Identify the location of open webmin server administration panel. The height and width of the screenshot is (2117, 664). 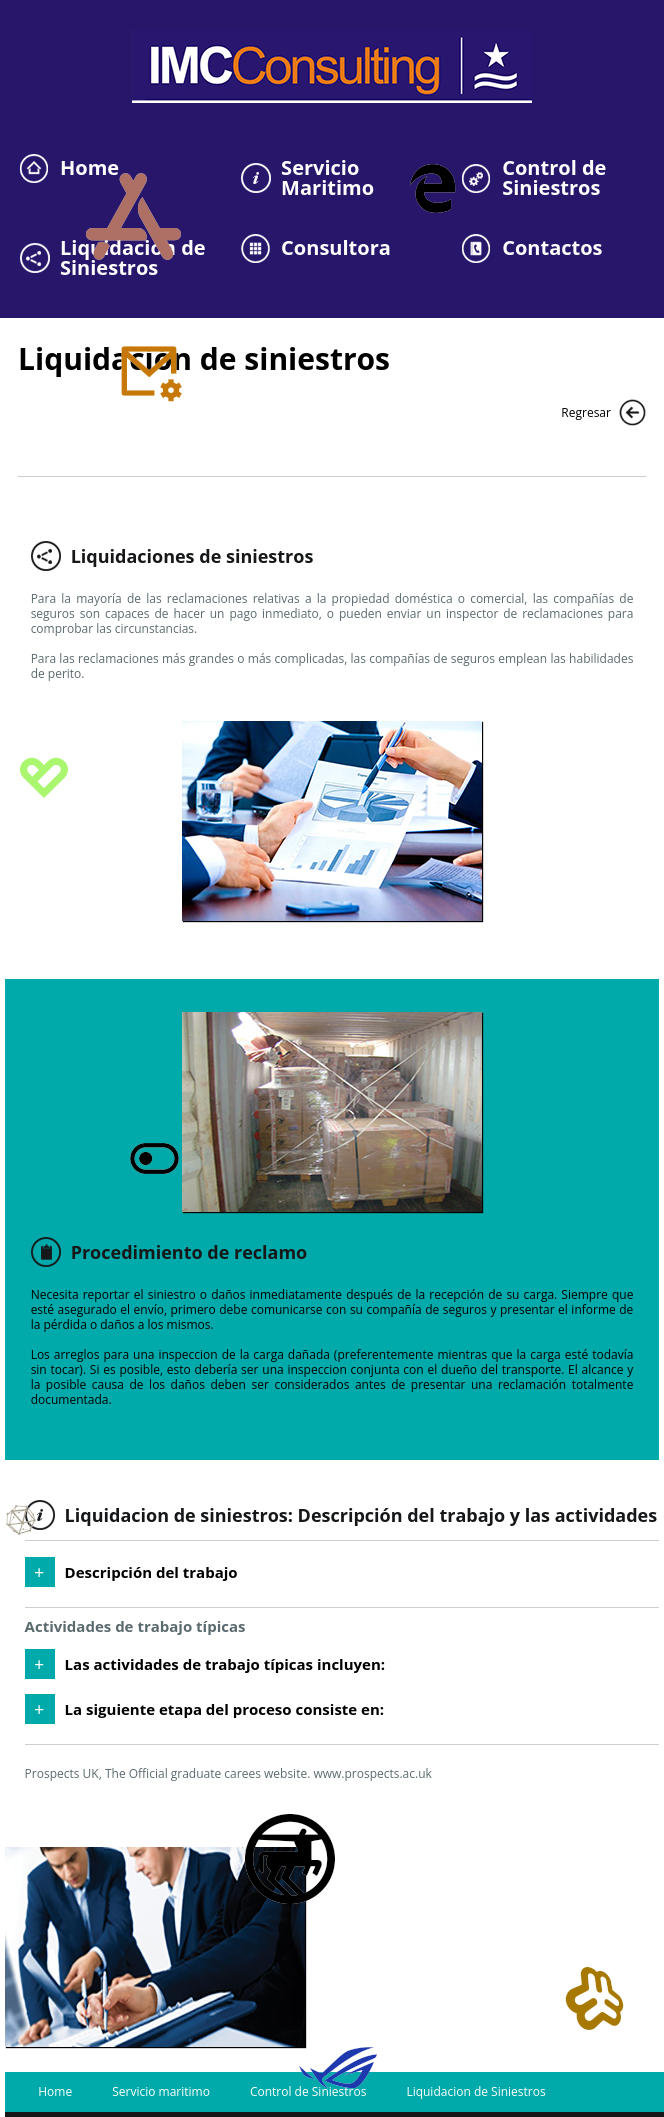
(594, 1998).